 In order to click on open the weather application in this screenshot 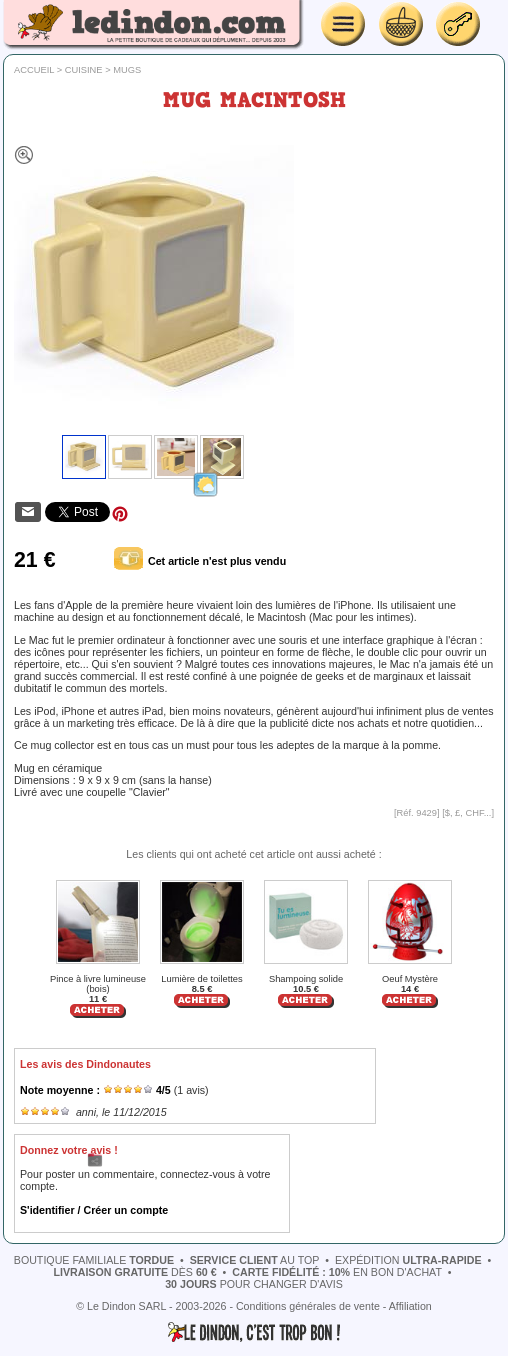, I will do `click(205, 484)`.